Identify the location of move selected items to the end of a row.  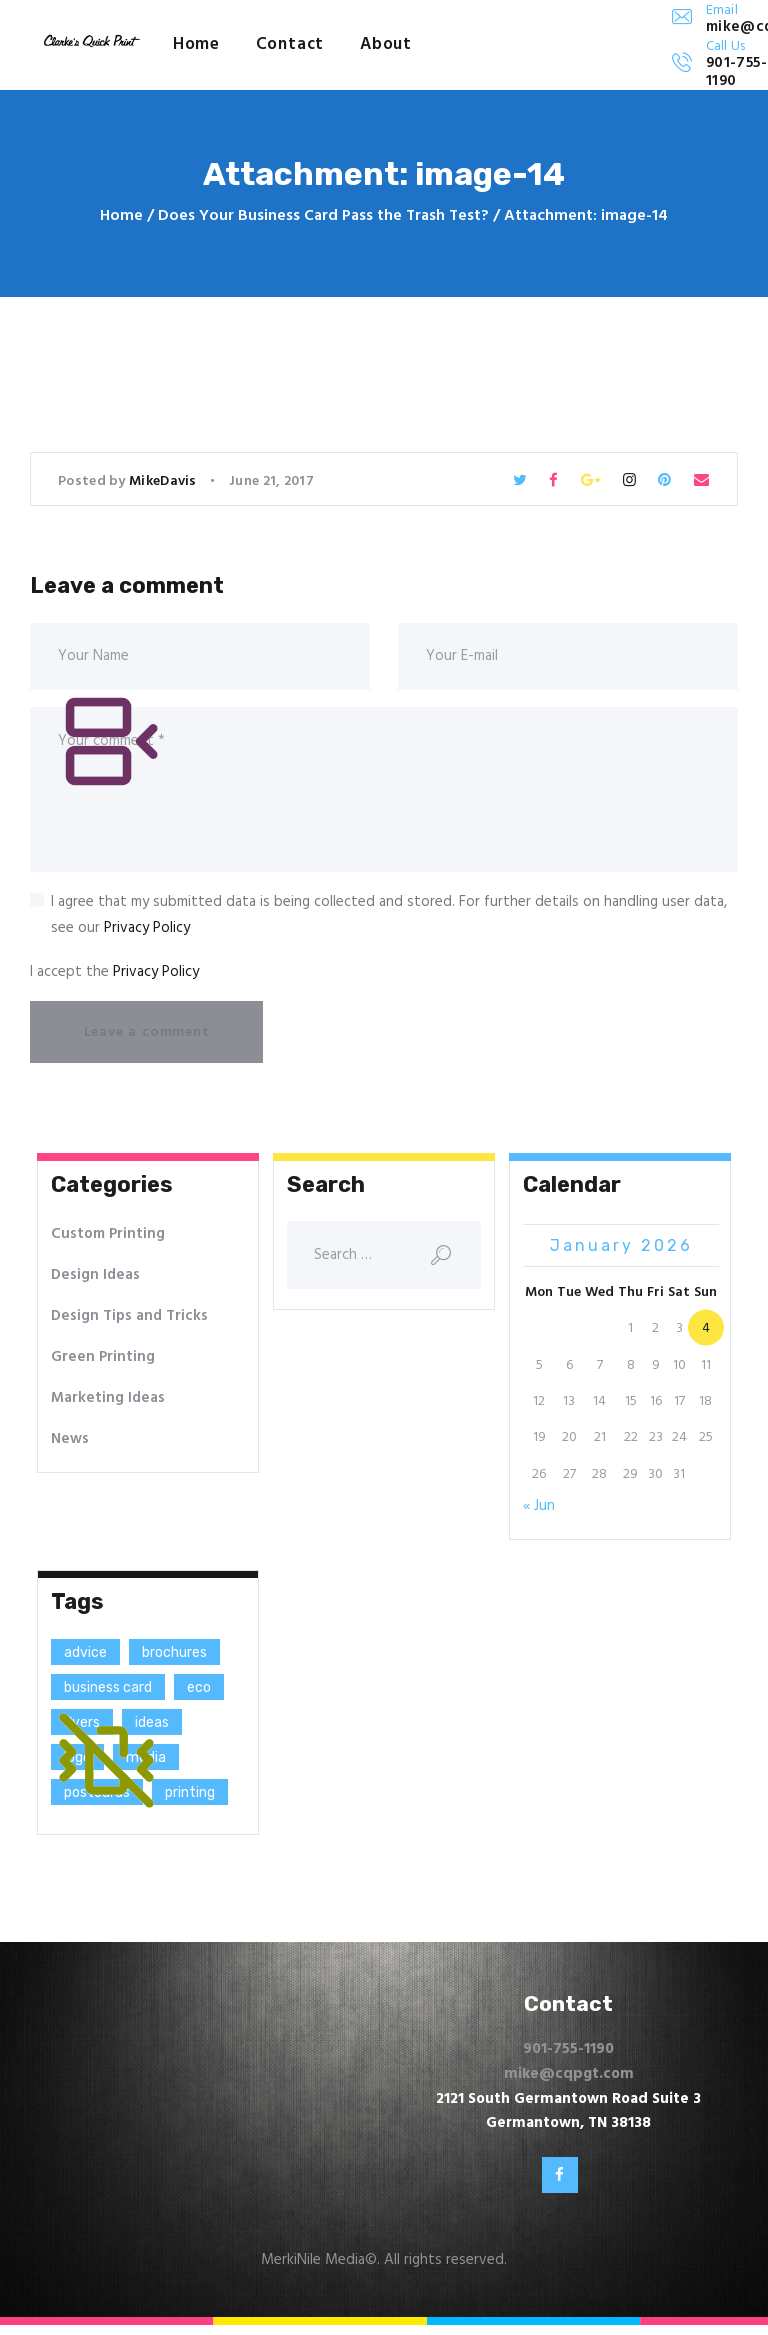
(109, 741).